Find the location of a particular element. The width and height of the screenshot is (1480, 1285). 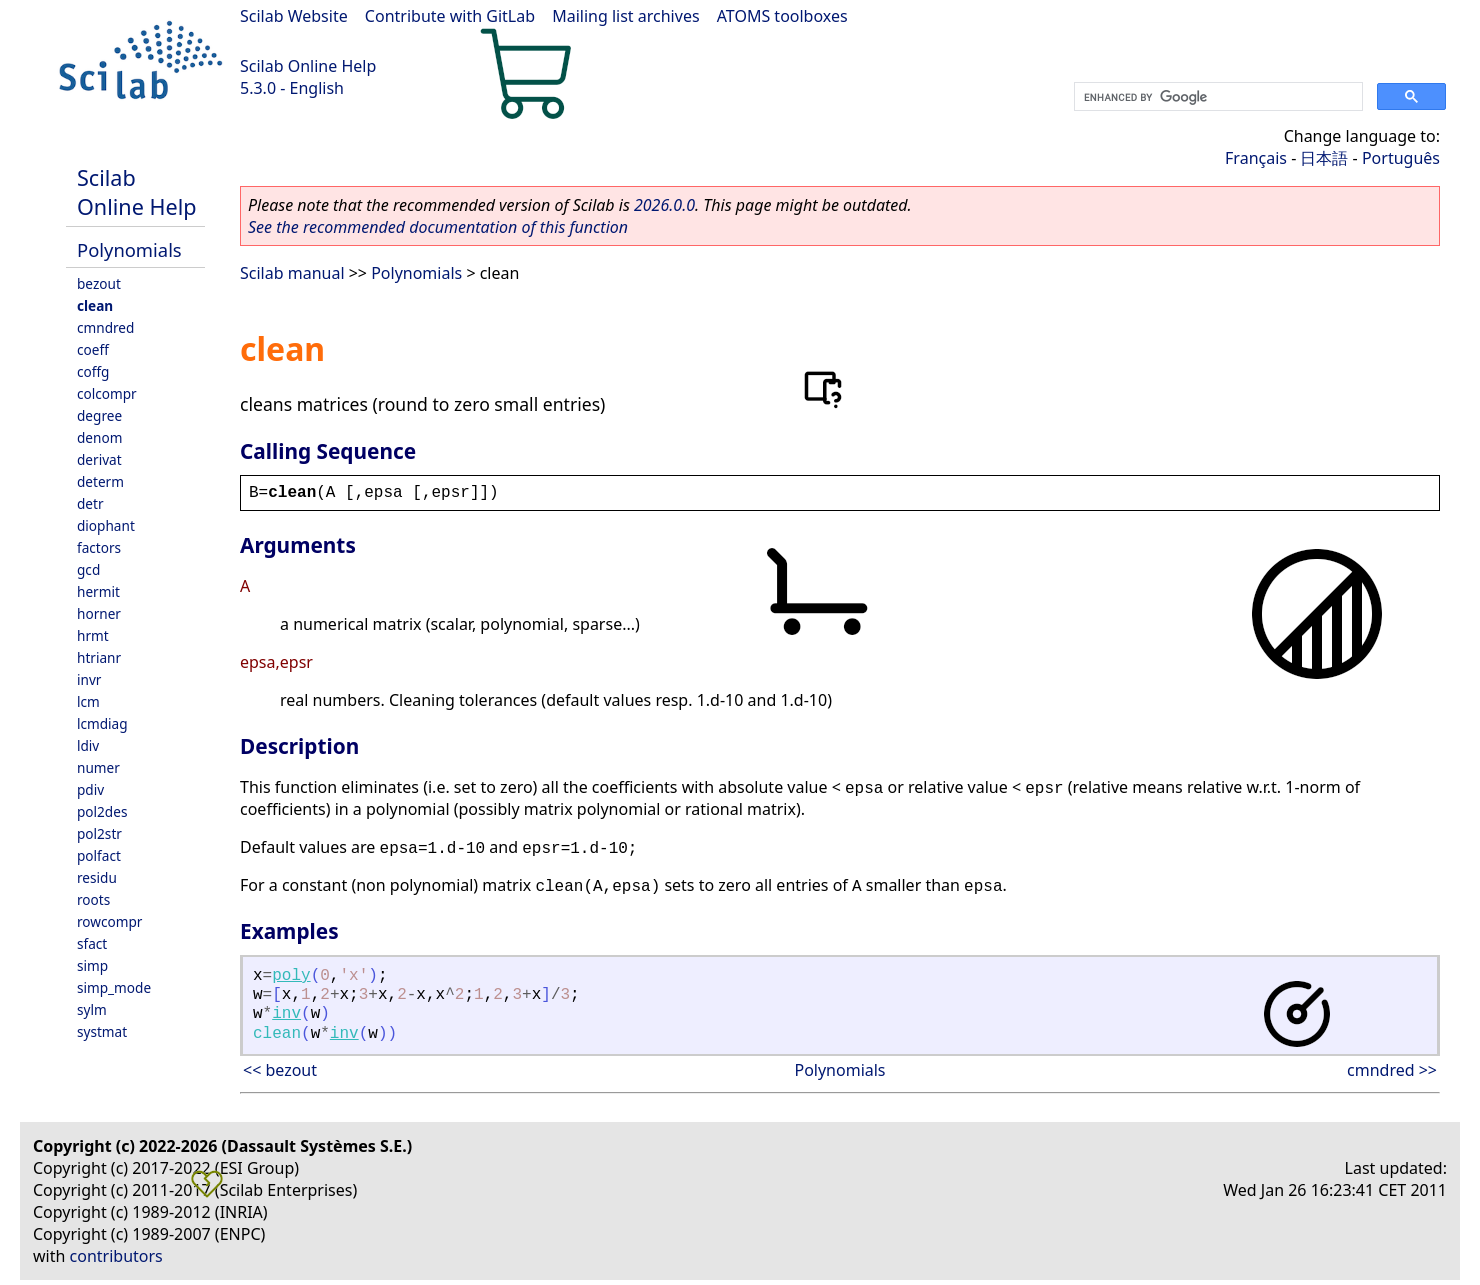

get help with connected devices is located at coordinates (823, 388).